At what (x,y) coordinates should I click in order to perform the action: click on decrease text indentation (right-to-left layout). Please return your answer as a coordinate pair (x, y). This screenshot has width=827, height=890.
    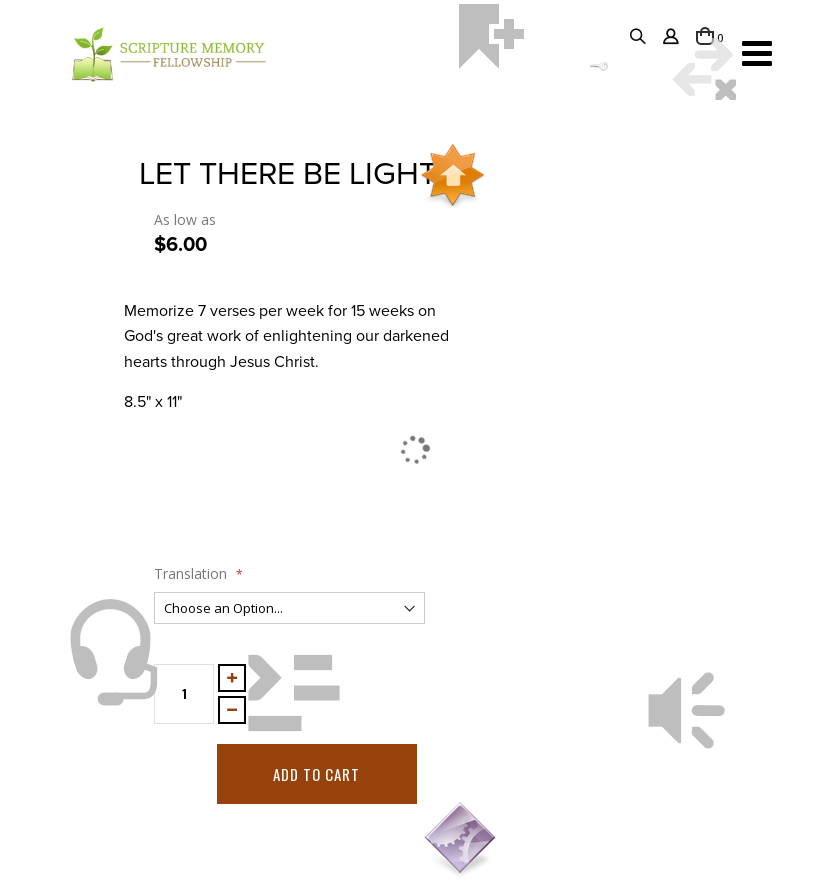
    Looking at the image, I should click on (294, 693).